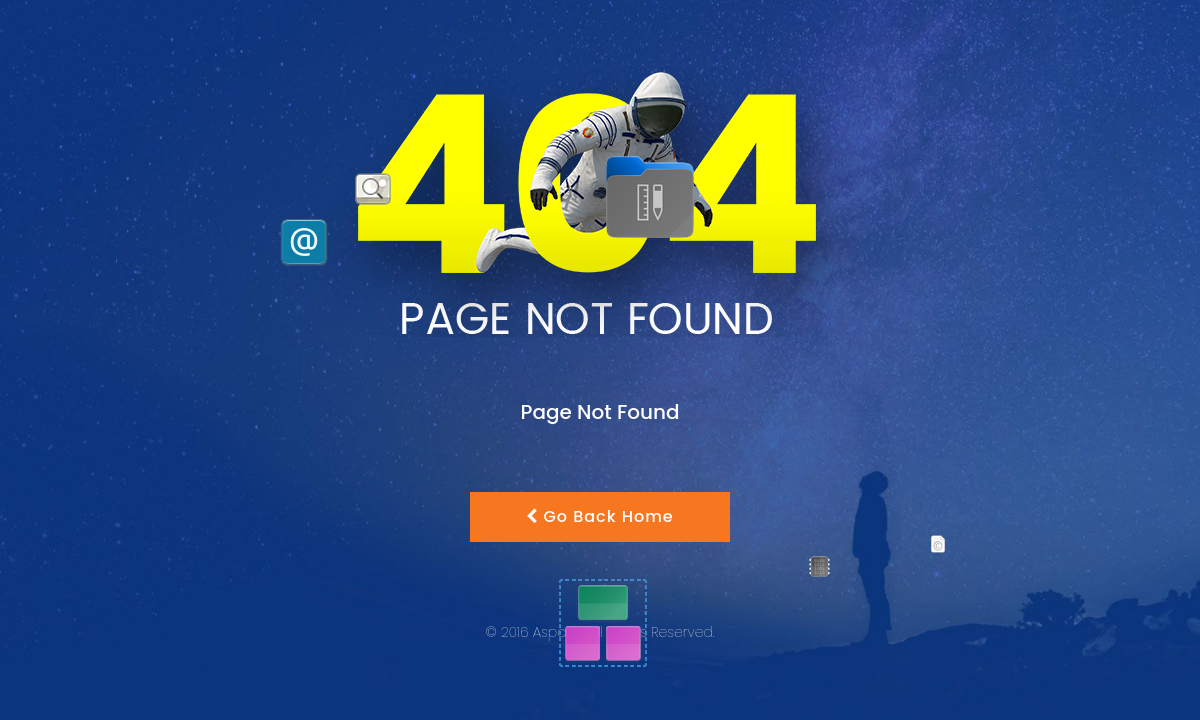  What do you see at coordinates (304, 242) in the screenshot?
I see `access online accounts settings` at bounding box center [304, 242].